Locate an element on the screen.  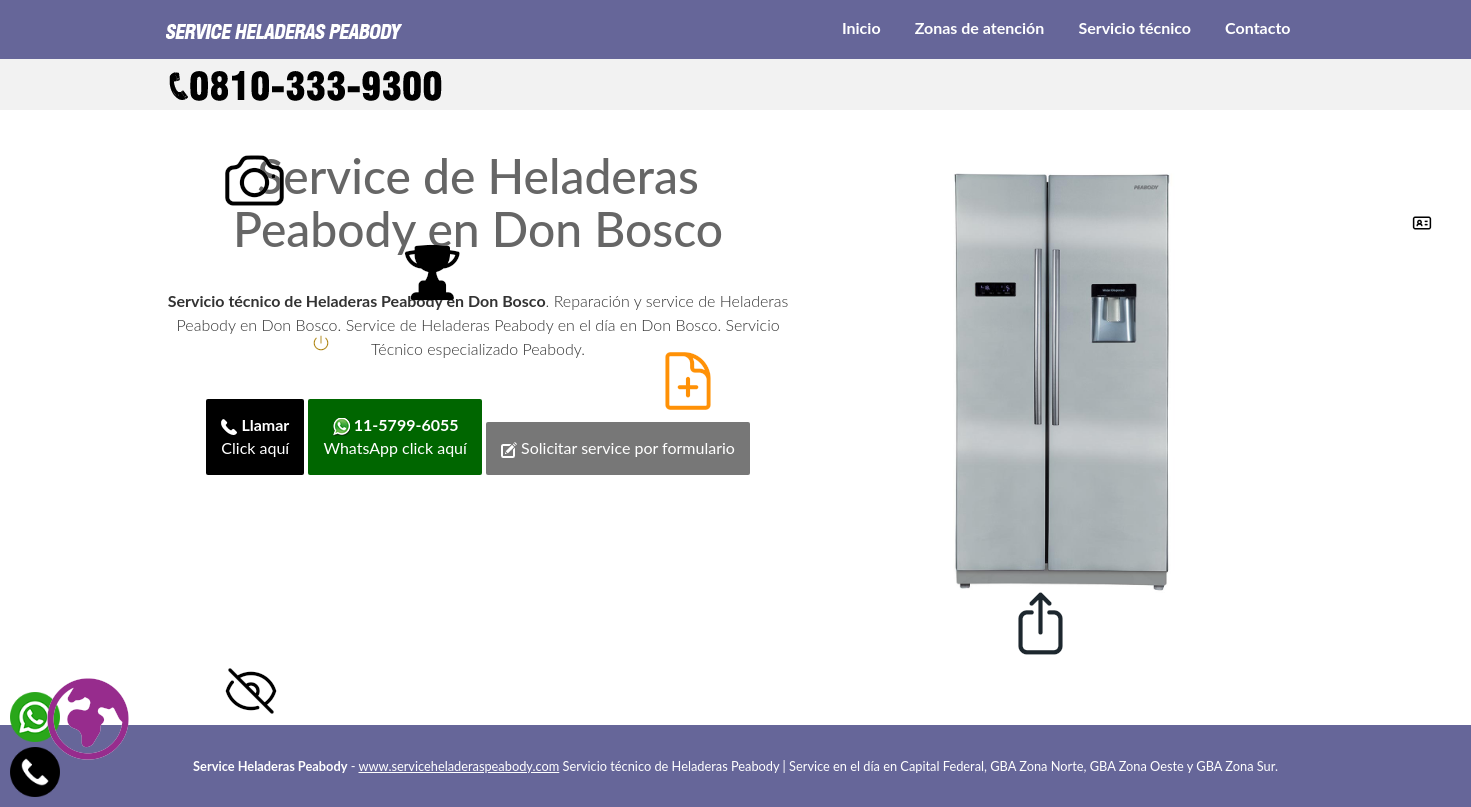
switch to international or global settings is located at coordinates (88, 719).